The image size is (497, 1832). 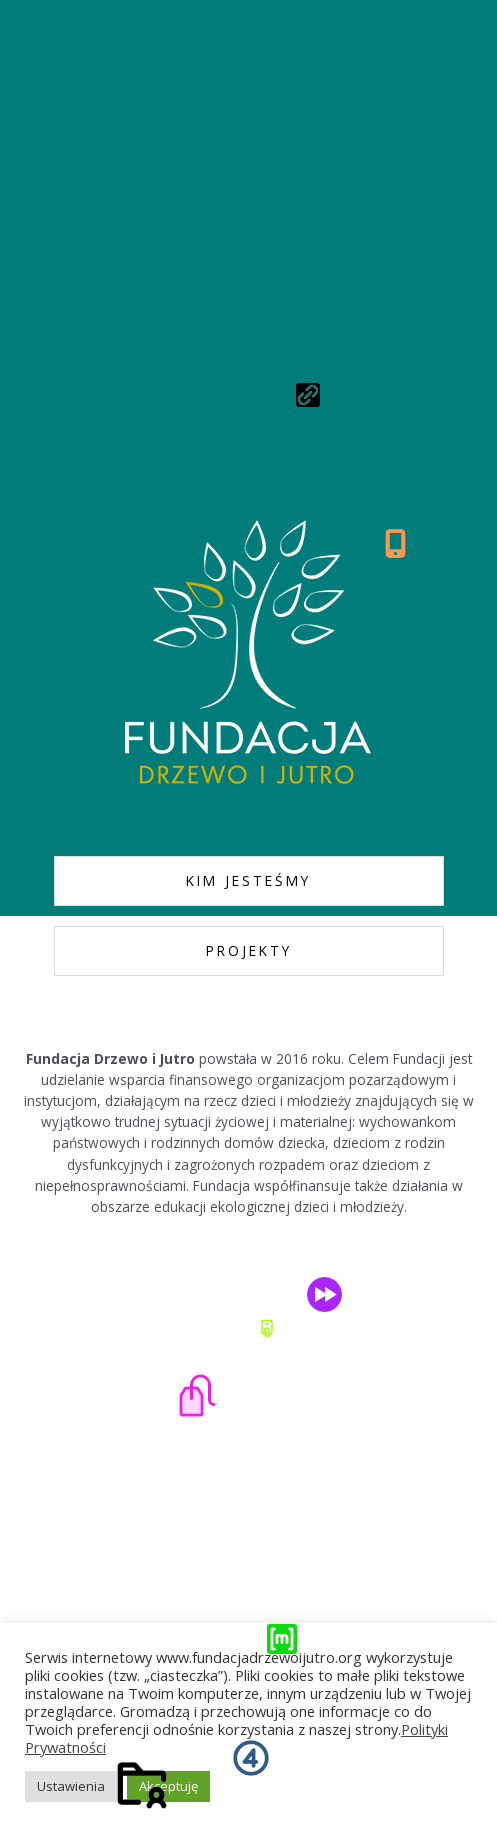 I want to click on tea or hot beverage options, so click(x=196, y=1397).